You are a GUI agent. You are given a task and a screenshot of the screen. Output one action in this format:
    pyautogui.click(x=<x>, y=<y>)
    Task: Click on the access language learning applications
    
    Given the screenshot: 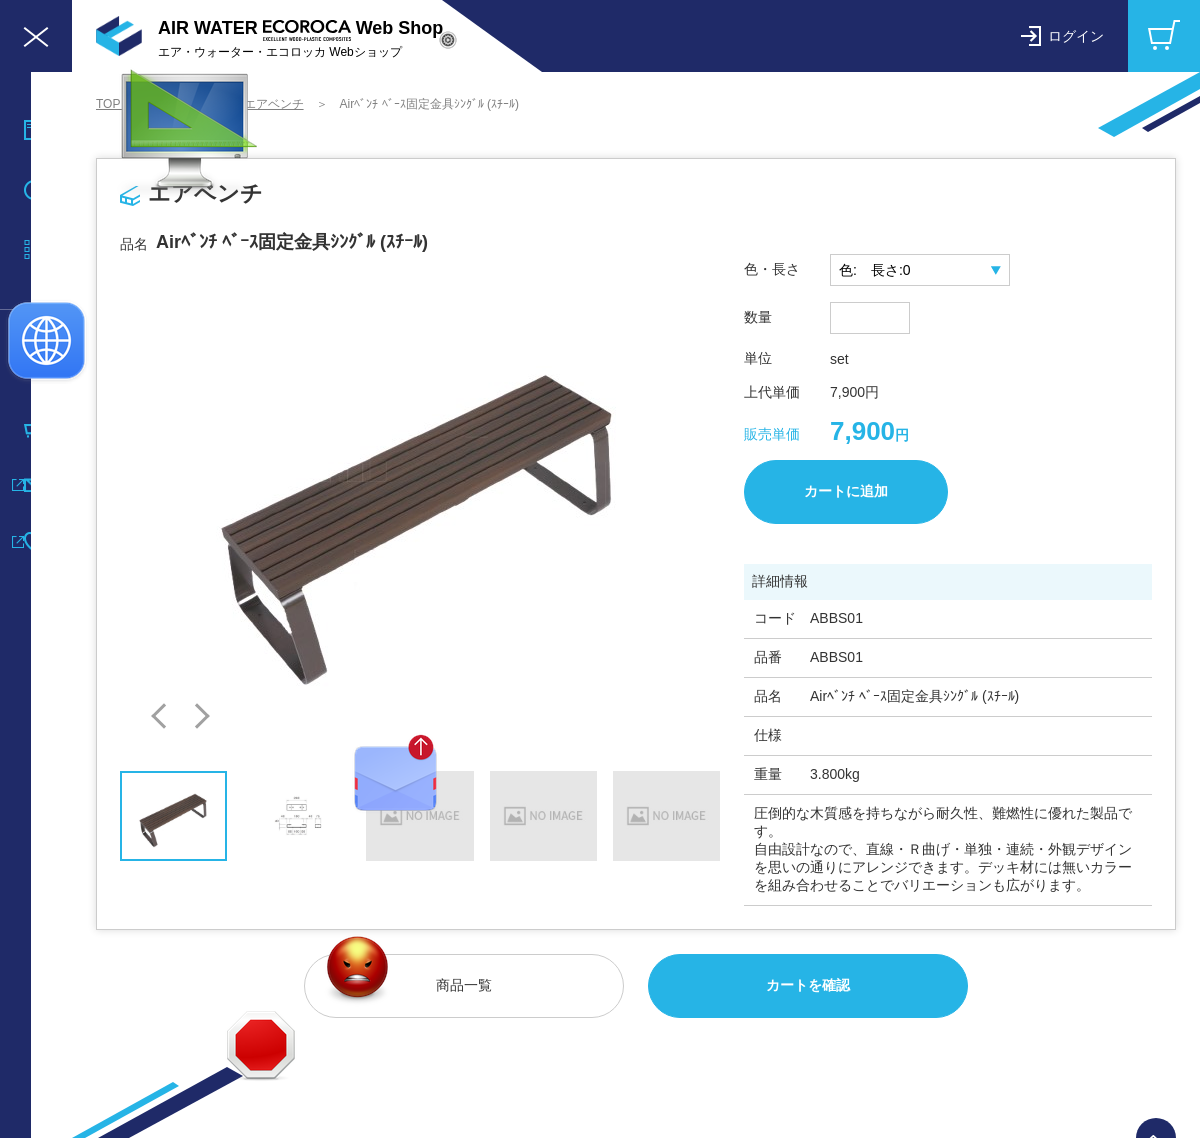 What is the action you would take?
    pyautogui.click(x=46, y=340)
    